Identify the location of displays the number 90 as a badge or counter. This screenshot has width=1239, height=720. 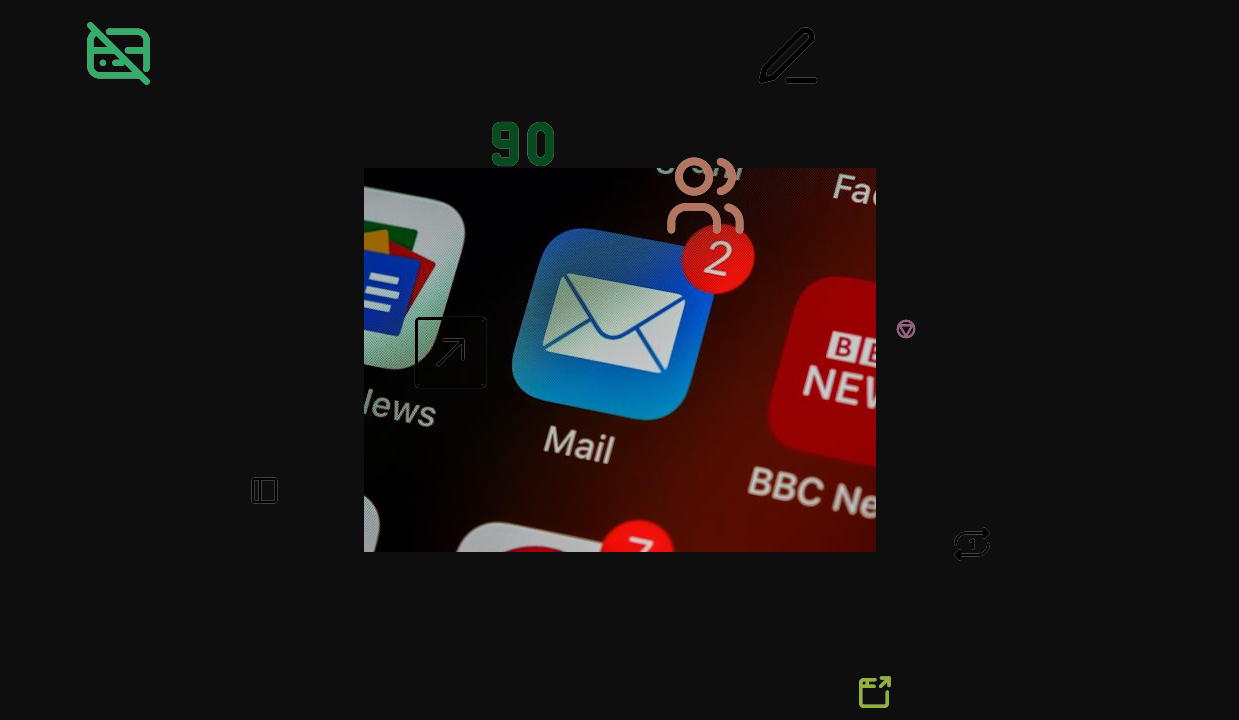
(523, 144).